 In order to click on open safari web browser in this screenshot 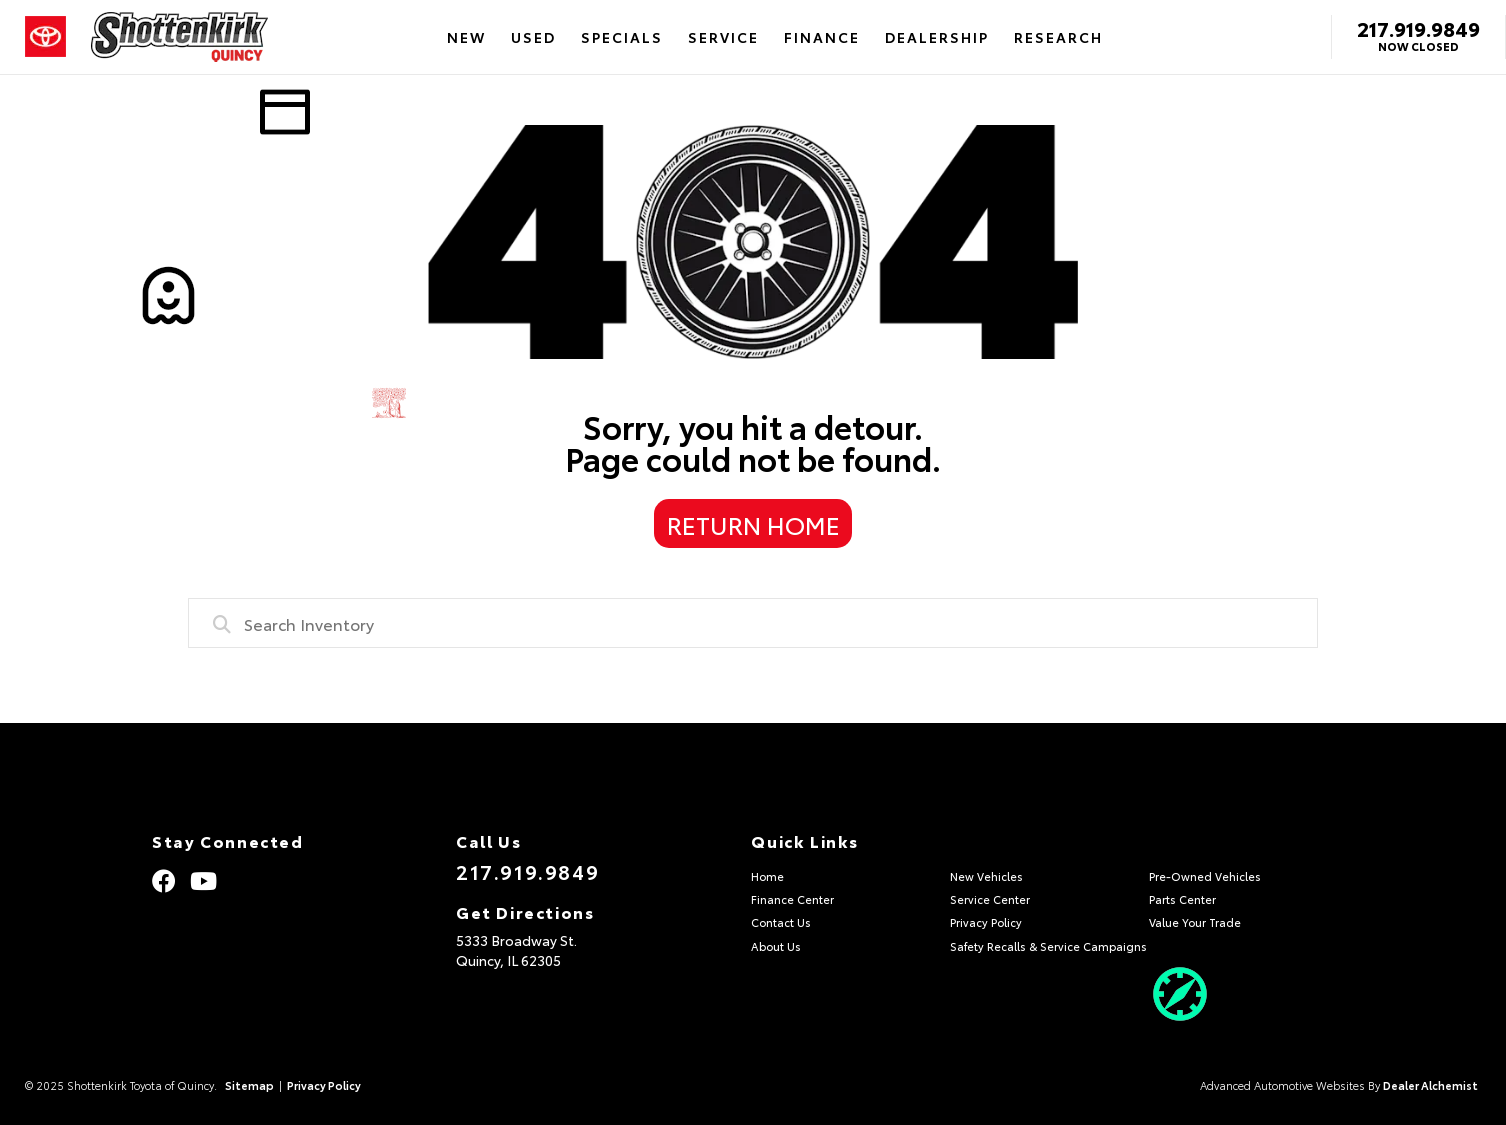, I will do `click(1180, 994)`.